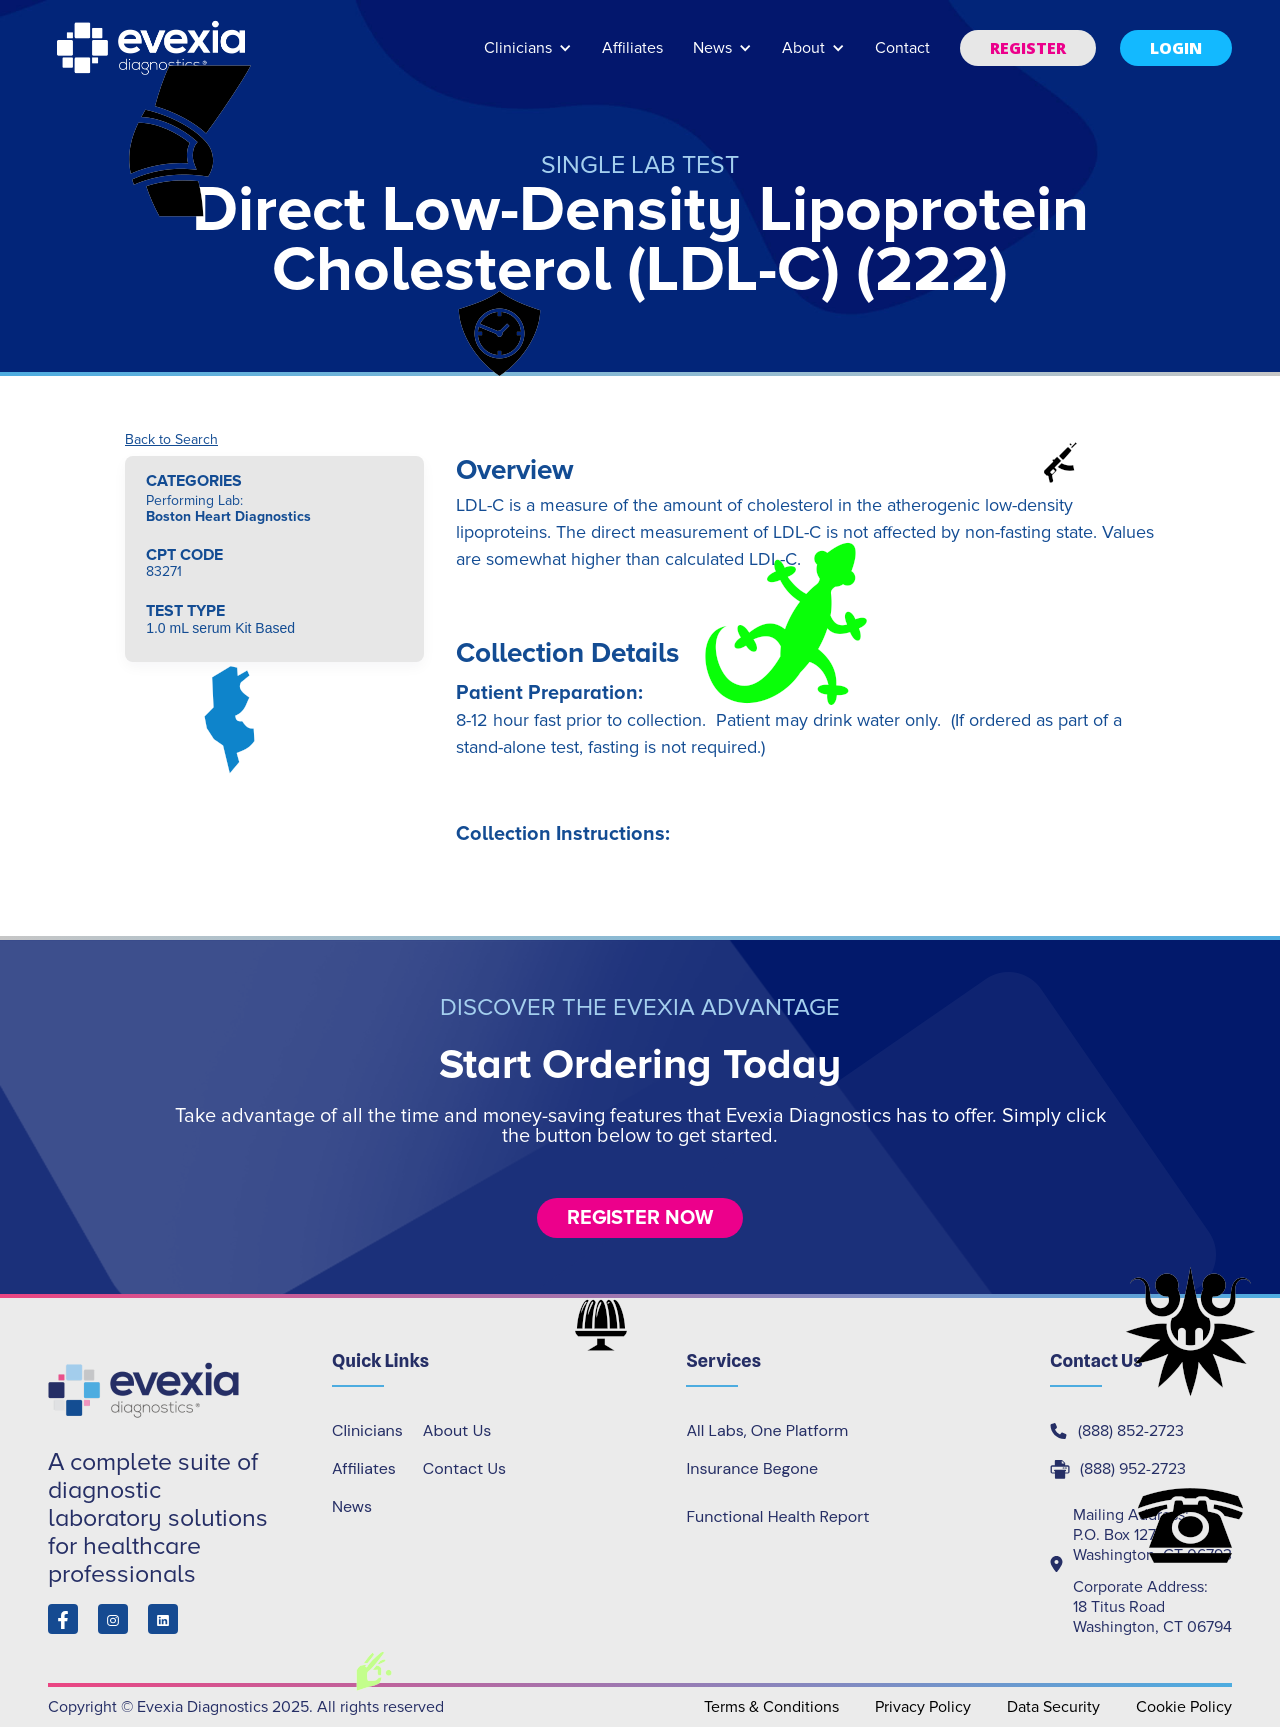  Describe the element at coordinates (379, 1670) in the screenshot. I see `tap to flick or shoot a marble` at that location.